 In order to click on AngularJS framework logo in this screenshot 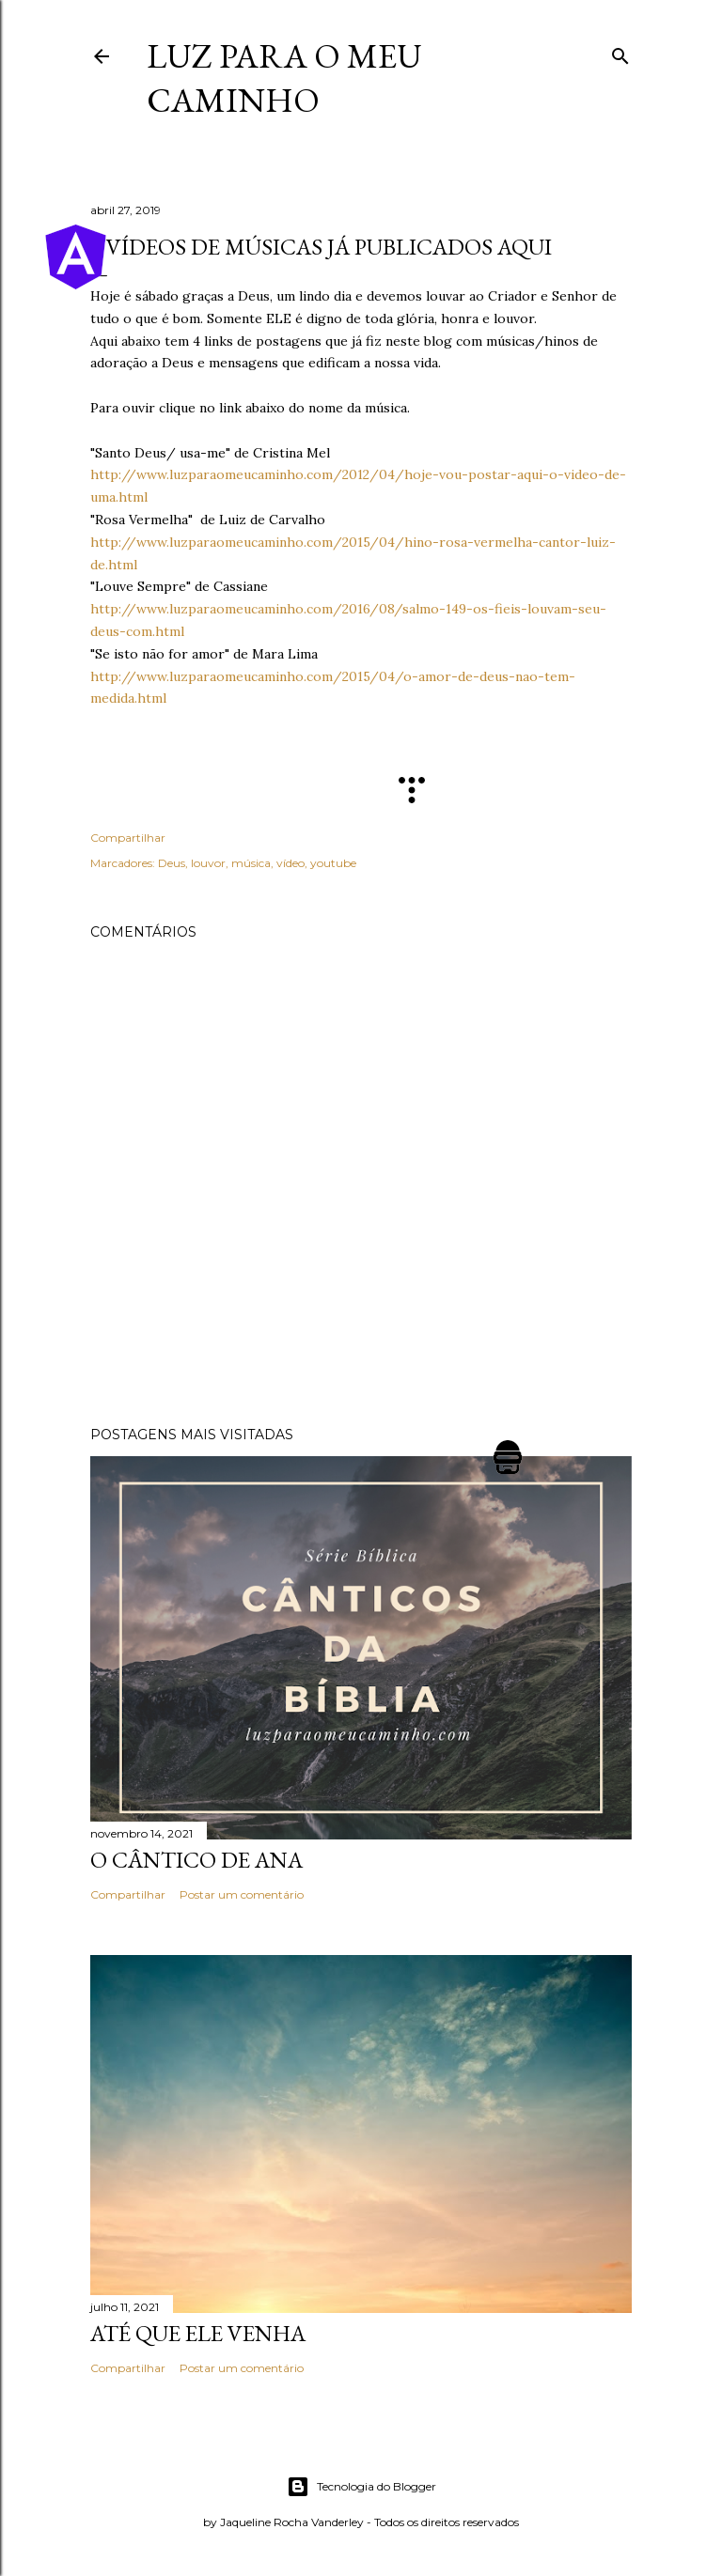, I will do `click(75, 256)`.